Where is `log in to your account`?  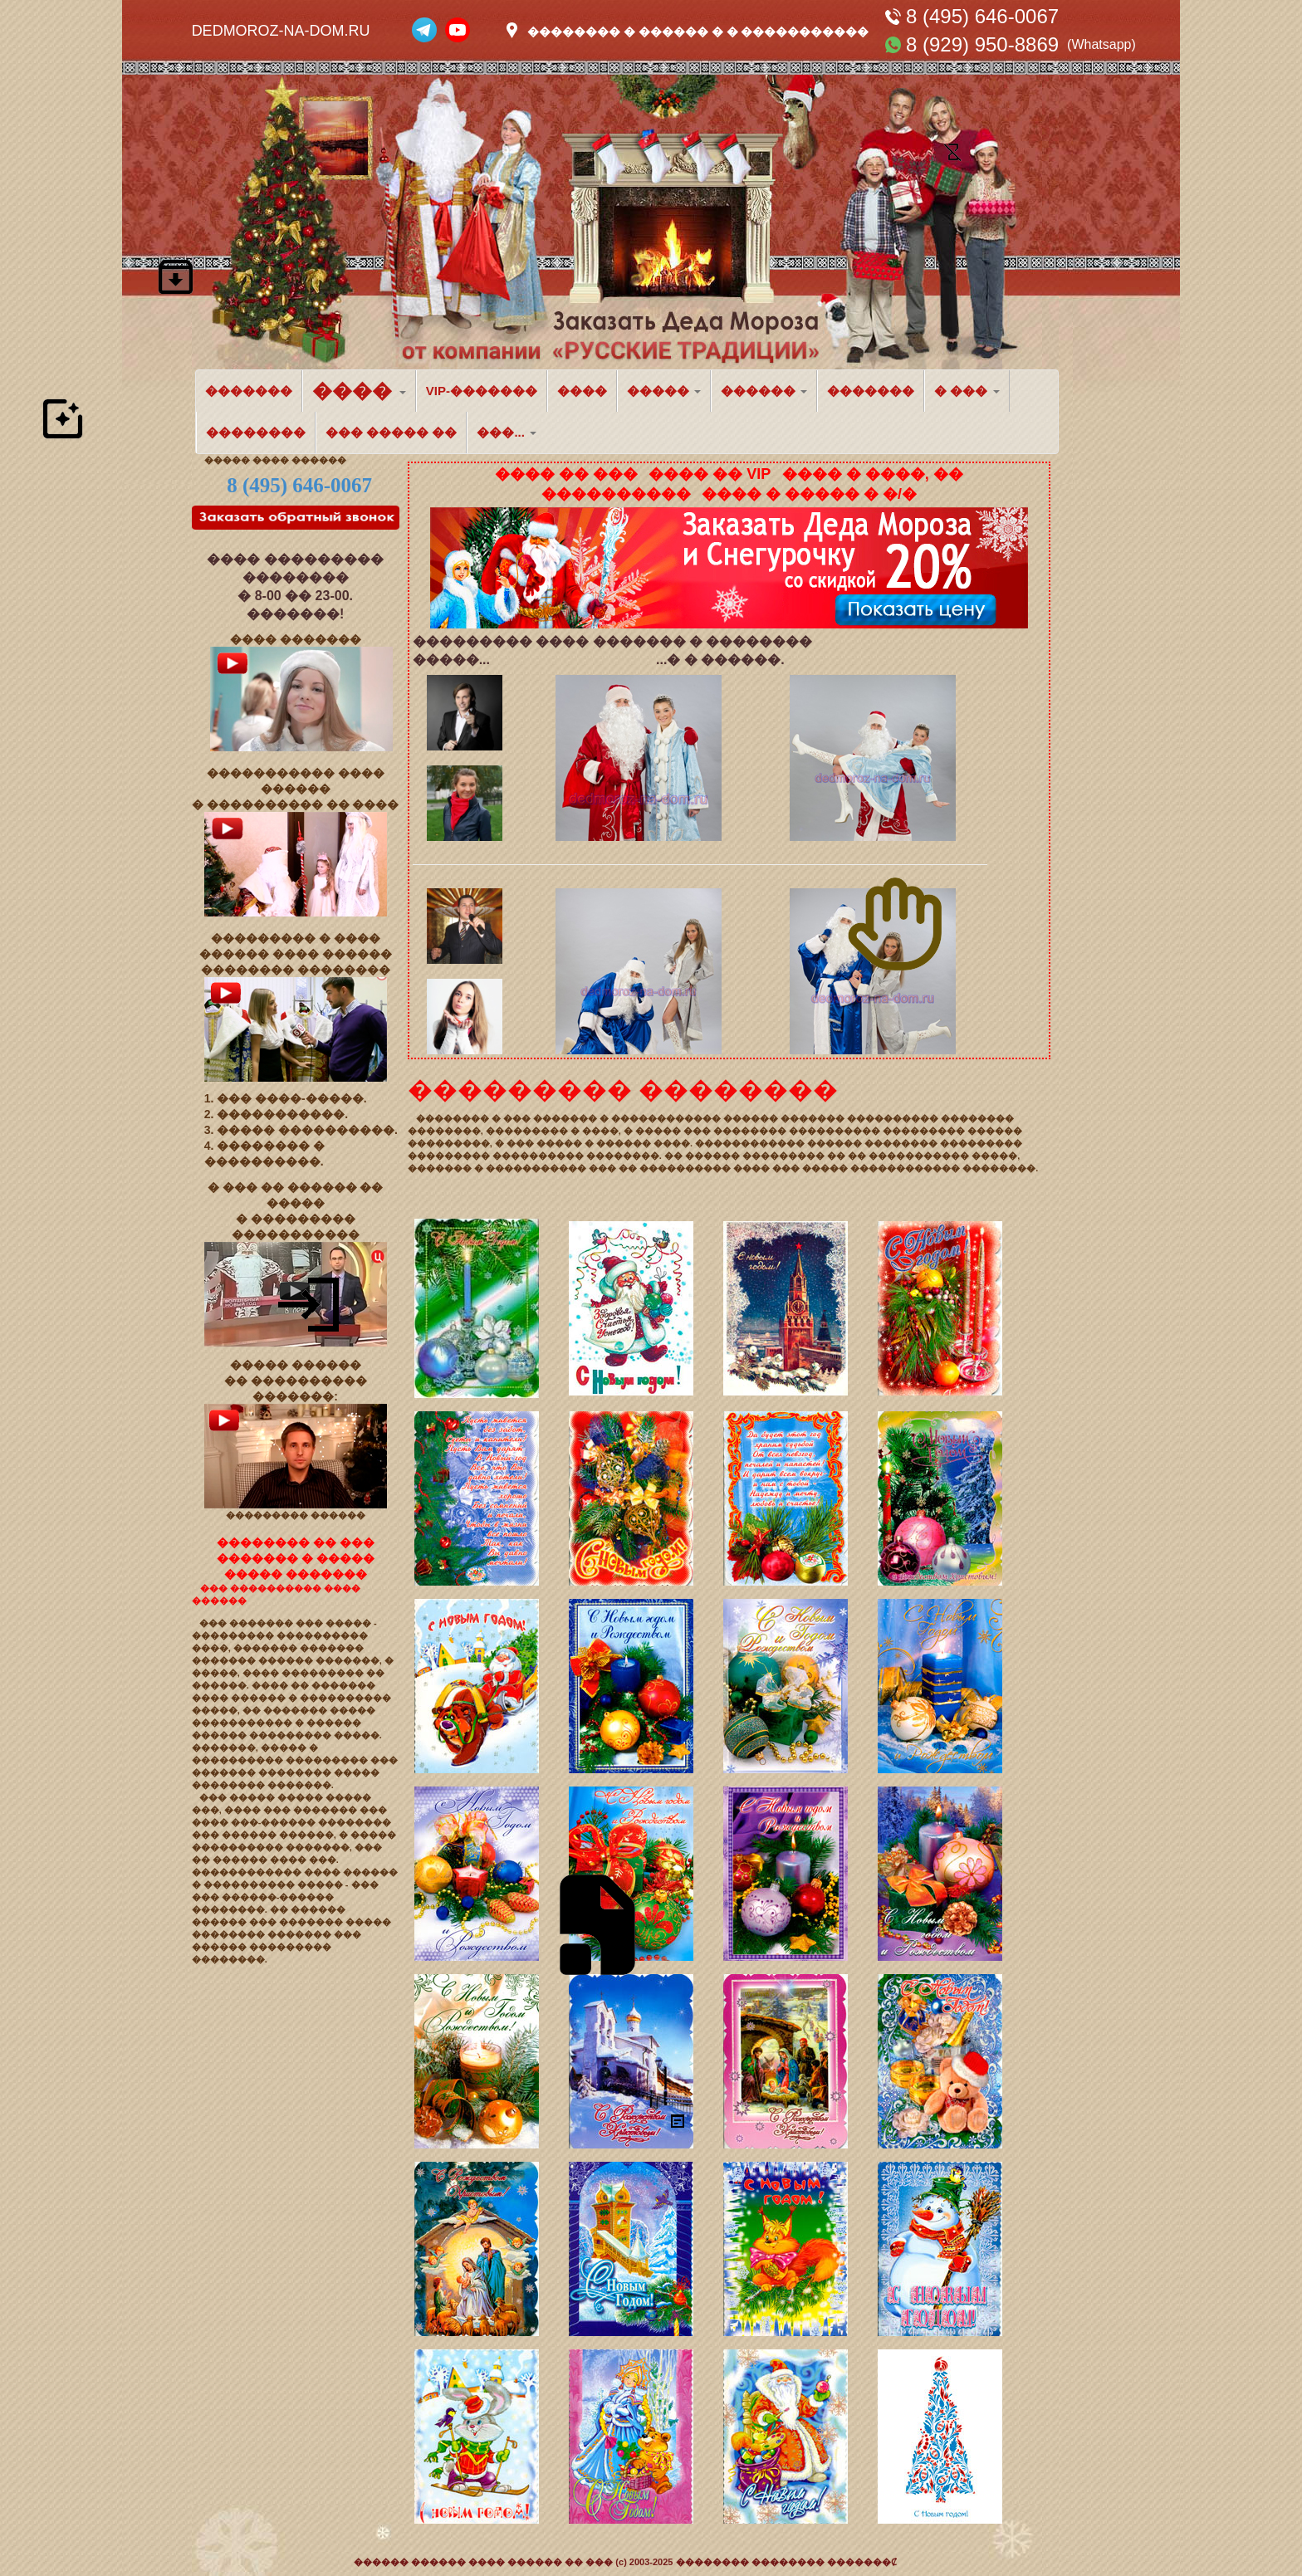 log in to your account is located at coordinates (308, 1304).